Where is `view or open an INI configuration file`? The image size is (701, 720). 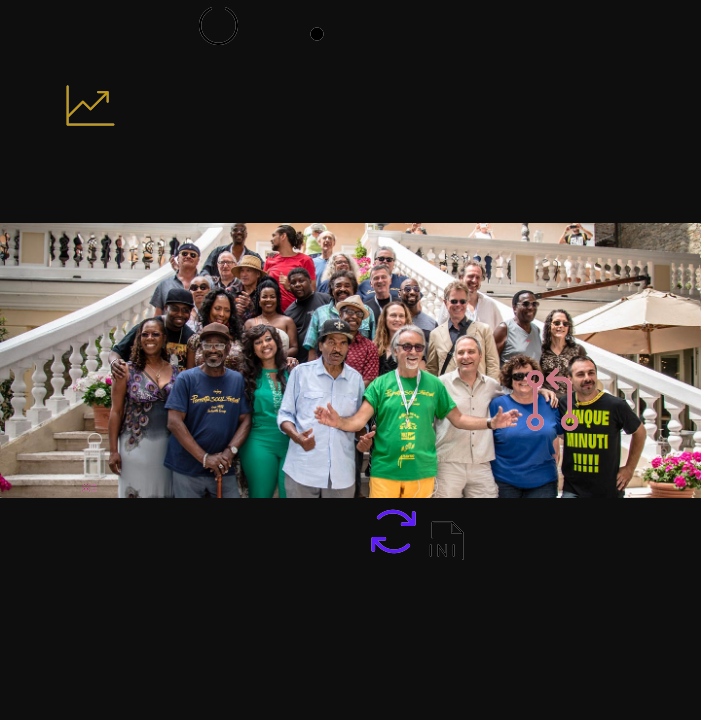 view or open an INI configuration file is located at coordinates (447, 540).